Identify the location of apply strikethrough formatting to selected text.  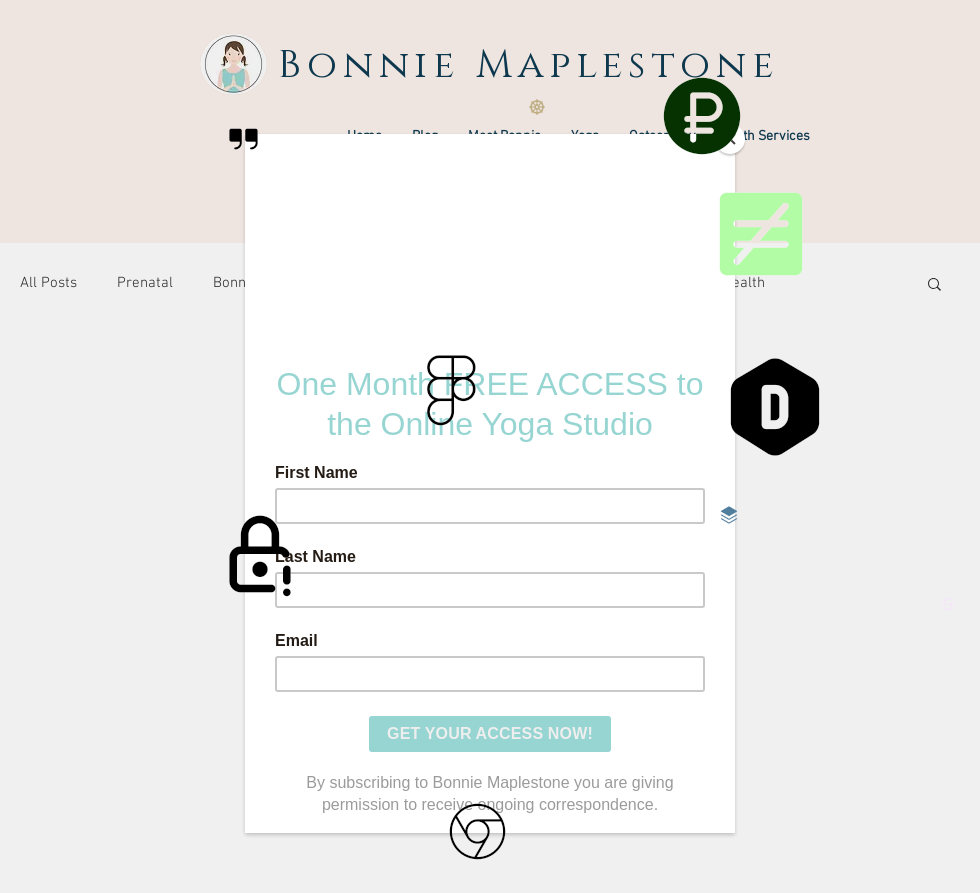
(948, 604).